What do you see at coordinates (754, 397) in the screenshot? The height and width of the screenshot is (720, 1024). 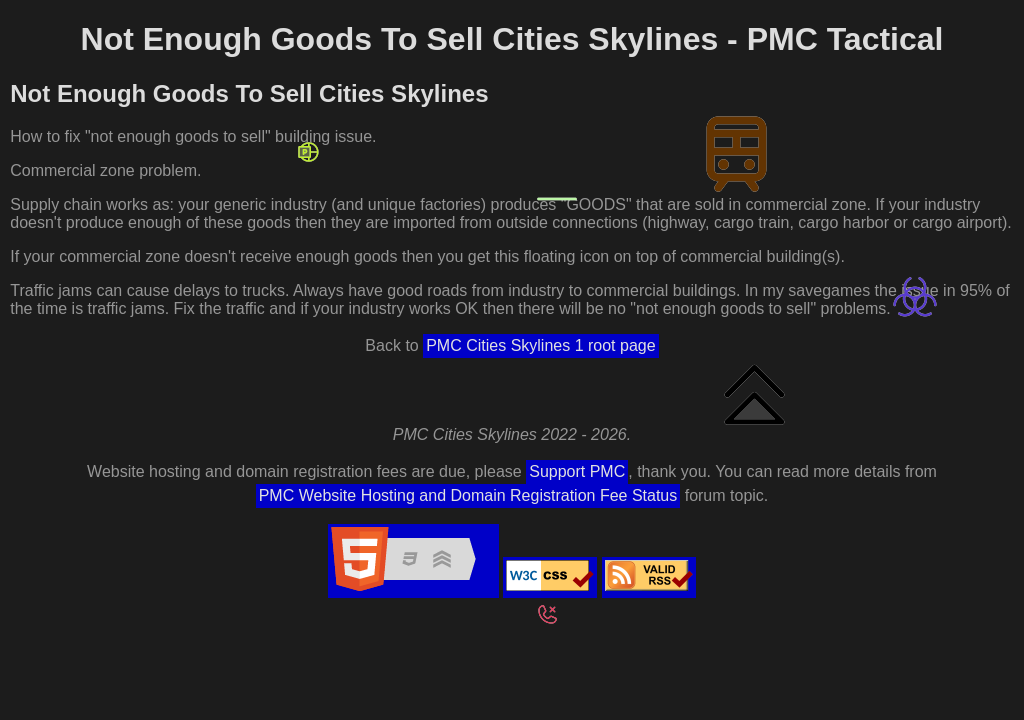 I see `collapse or minimize content` at bounding box center [754, 397].